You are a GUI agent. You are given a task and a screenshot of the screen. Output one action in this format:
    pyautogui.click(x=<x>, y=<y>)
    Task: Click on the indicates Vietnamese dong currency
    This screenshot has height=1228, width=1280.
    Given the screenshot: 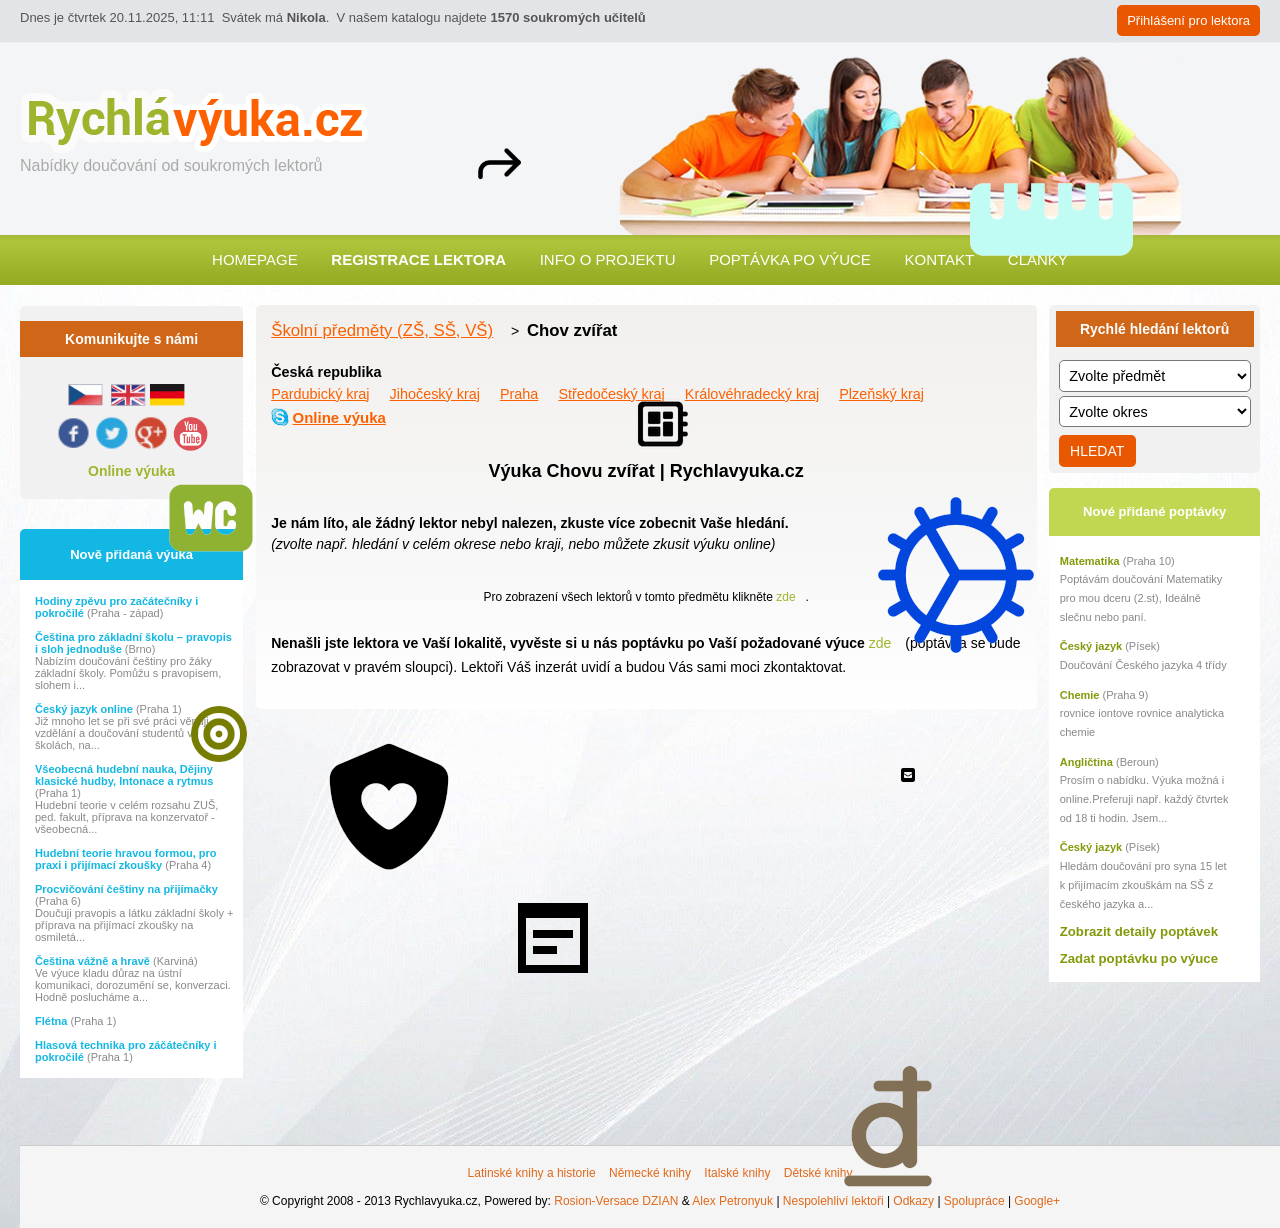 What is the action you would take?
    pyautogui.click(x=888, y=1128)
    